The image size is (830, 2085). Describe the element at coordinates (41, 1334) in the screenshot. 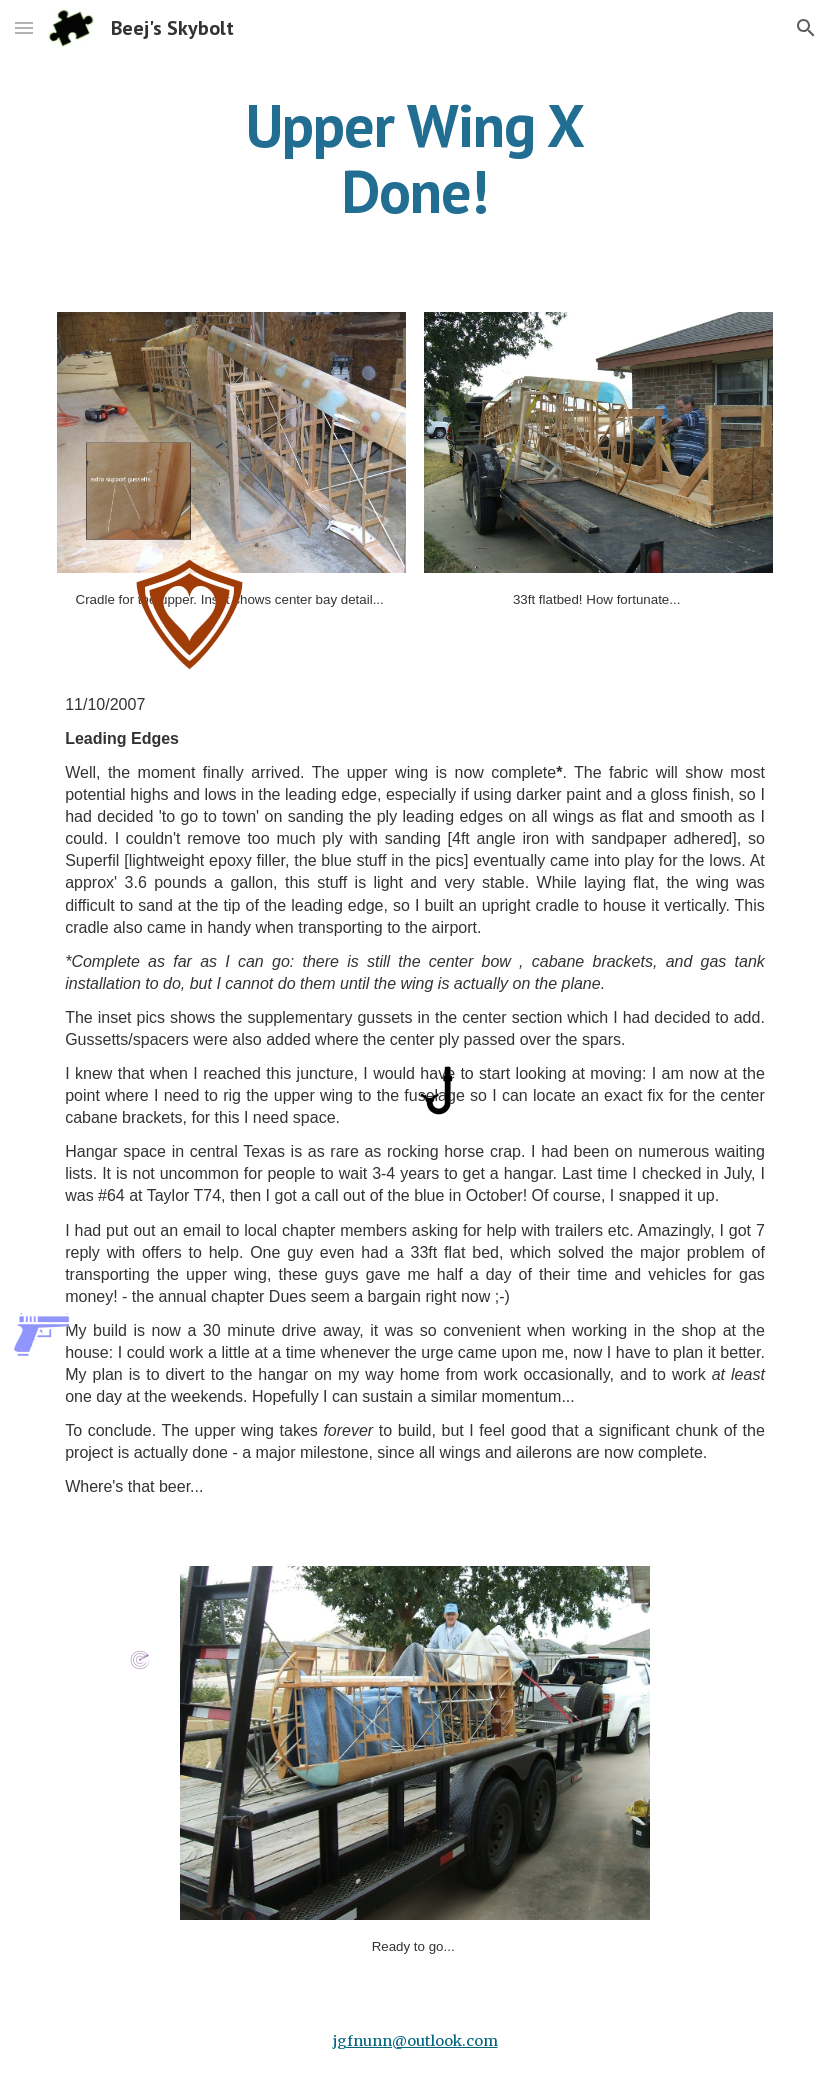

I see `access weapons inventory in game` at that location.